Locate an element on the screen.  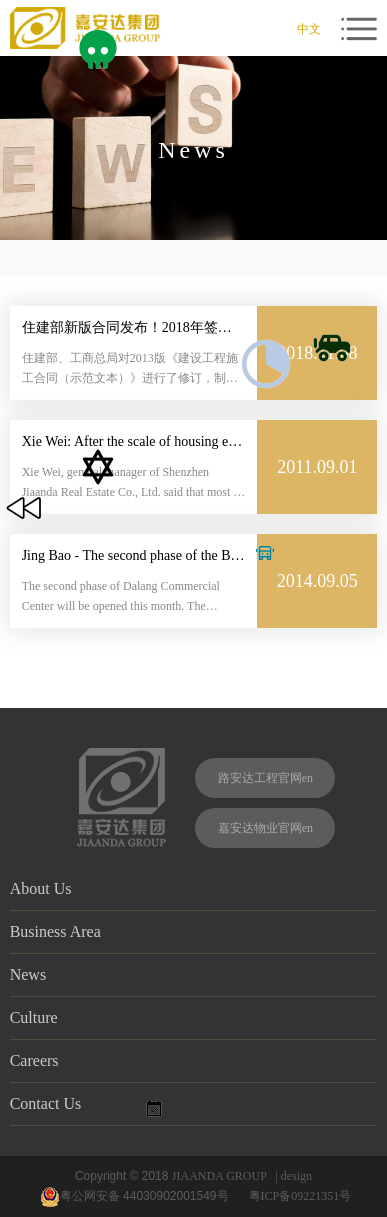
view bus routes or schedules is located at coordinates (265, 553).